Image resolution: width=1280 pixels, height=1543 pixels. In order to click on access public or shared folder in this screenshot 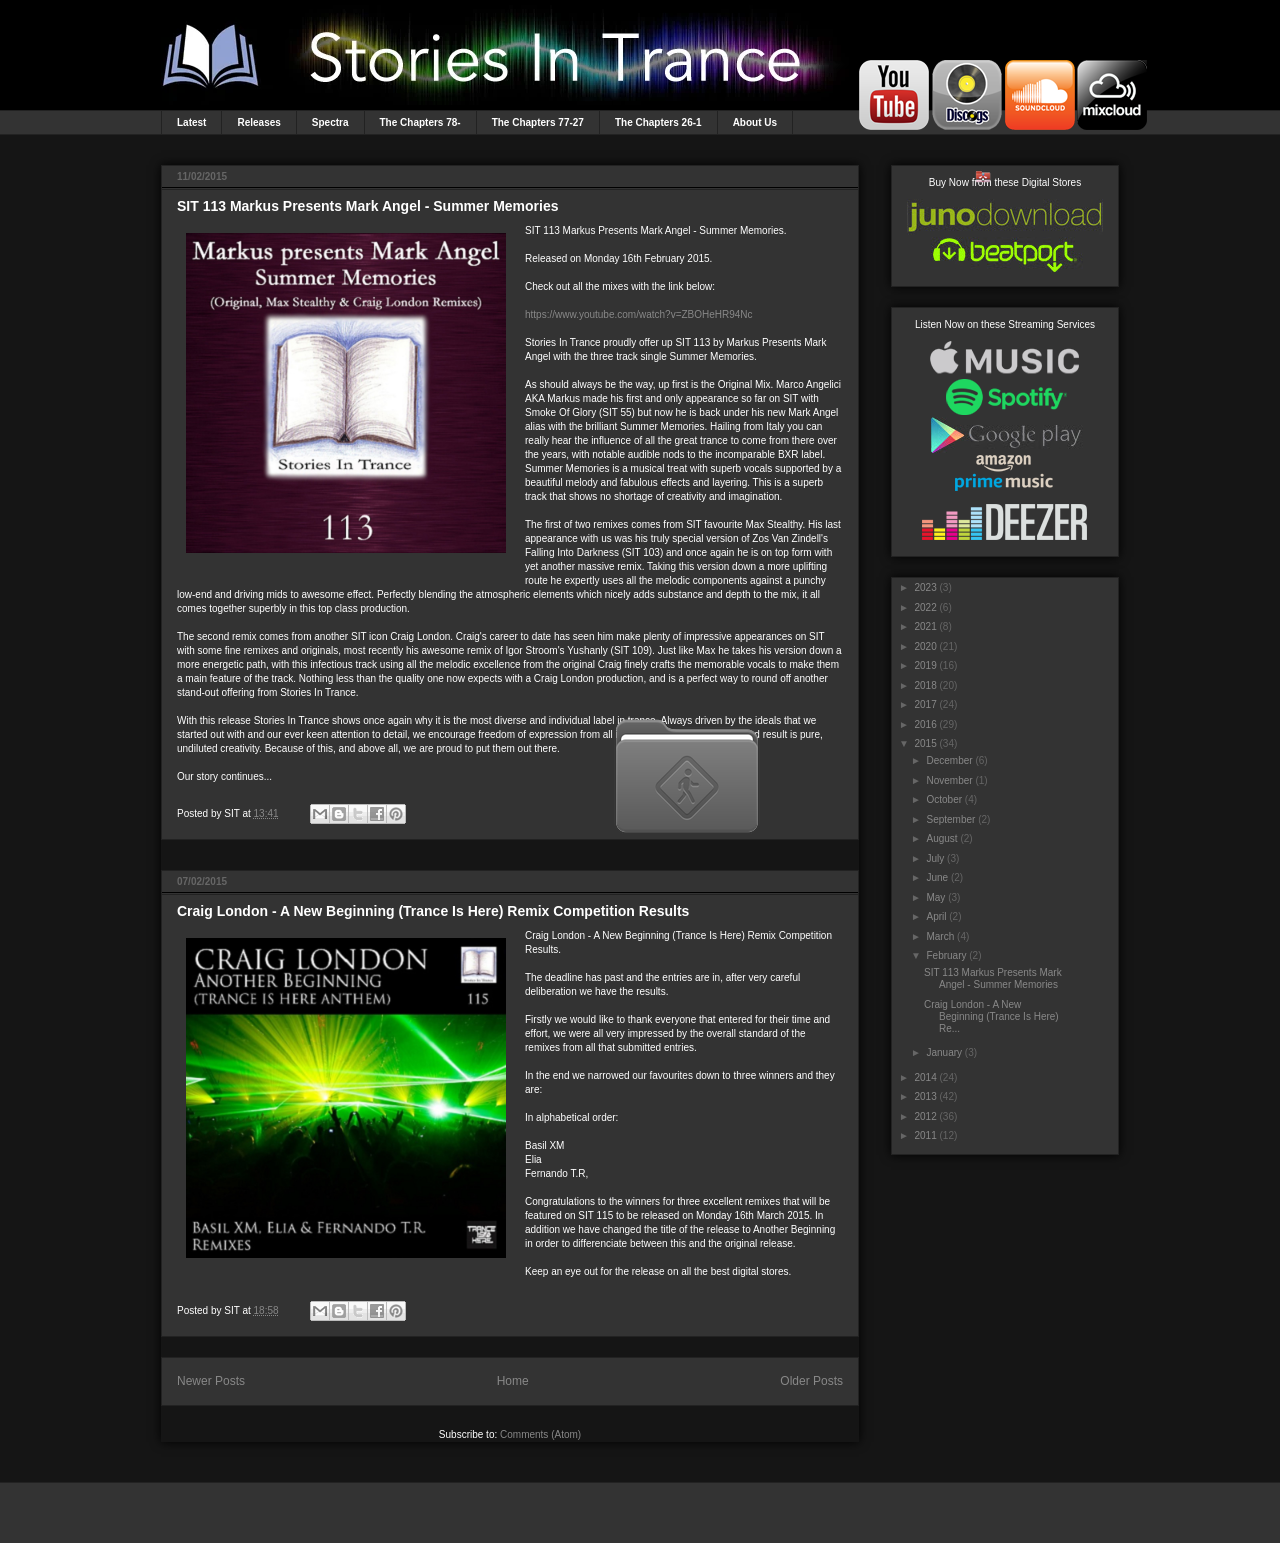, I will do `click(687, 776)`.